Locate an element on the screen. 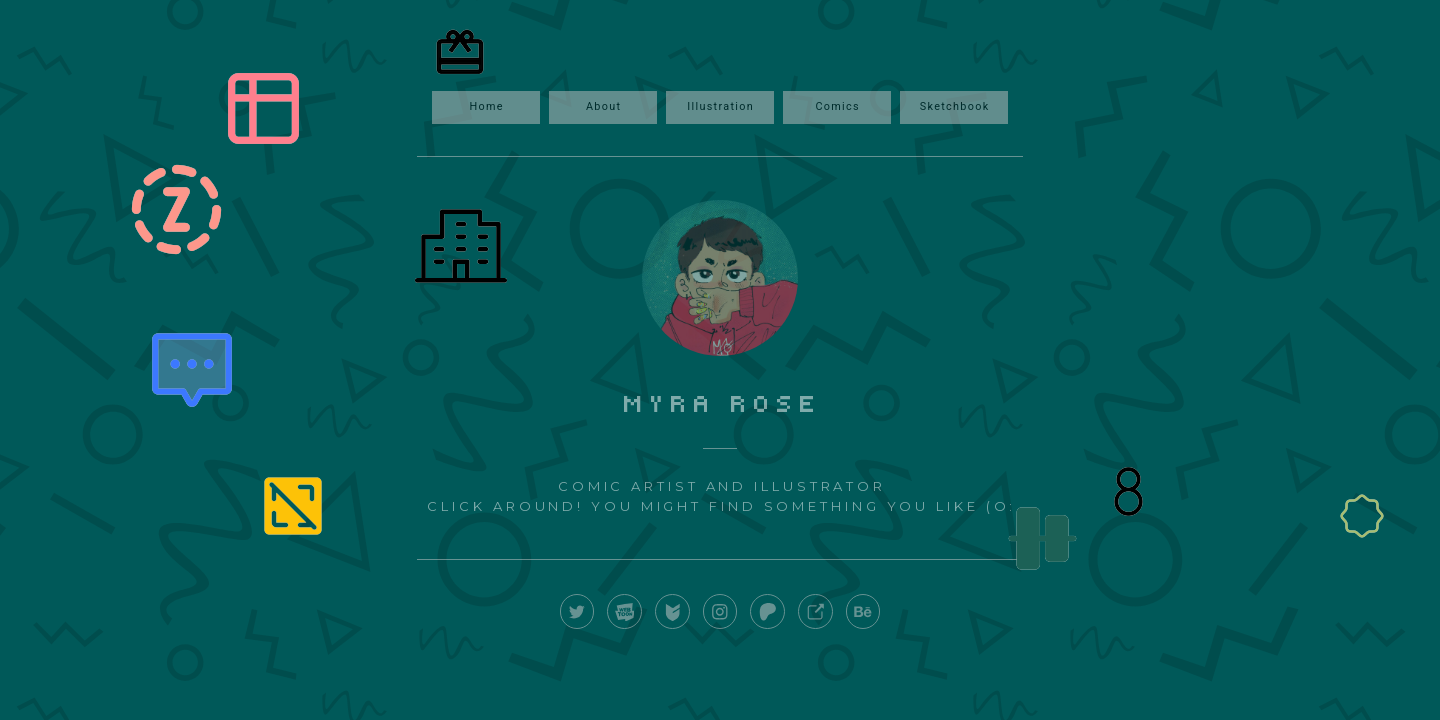 Image resolution: width=1440 pixels, height=720 pixels. indicates a verified or certified status is located at coordinates (1362, 516).